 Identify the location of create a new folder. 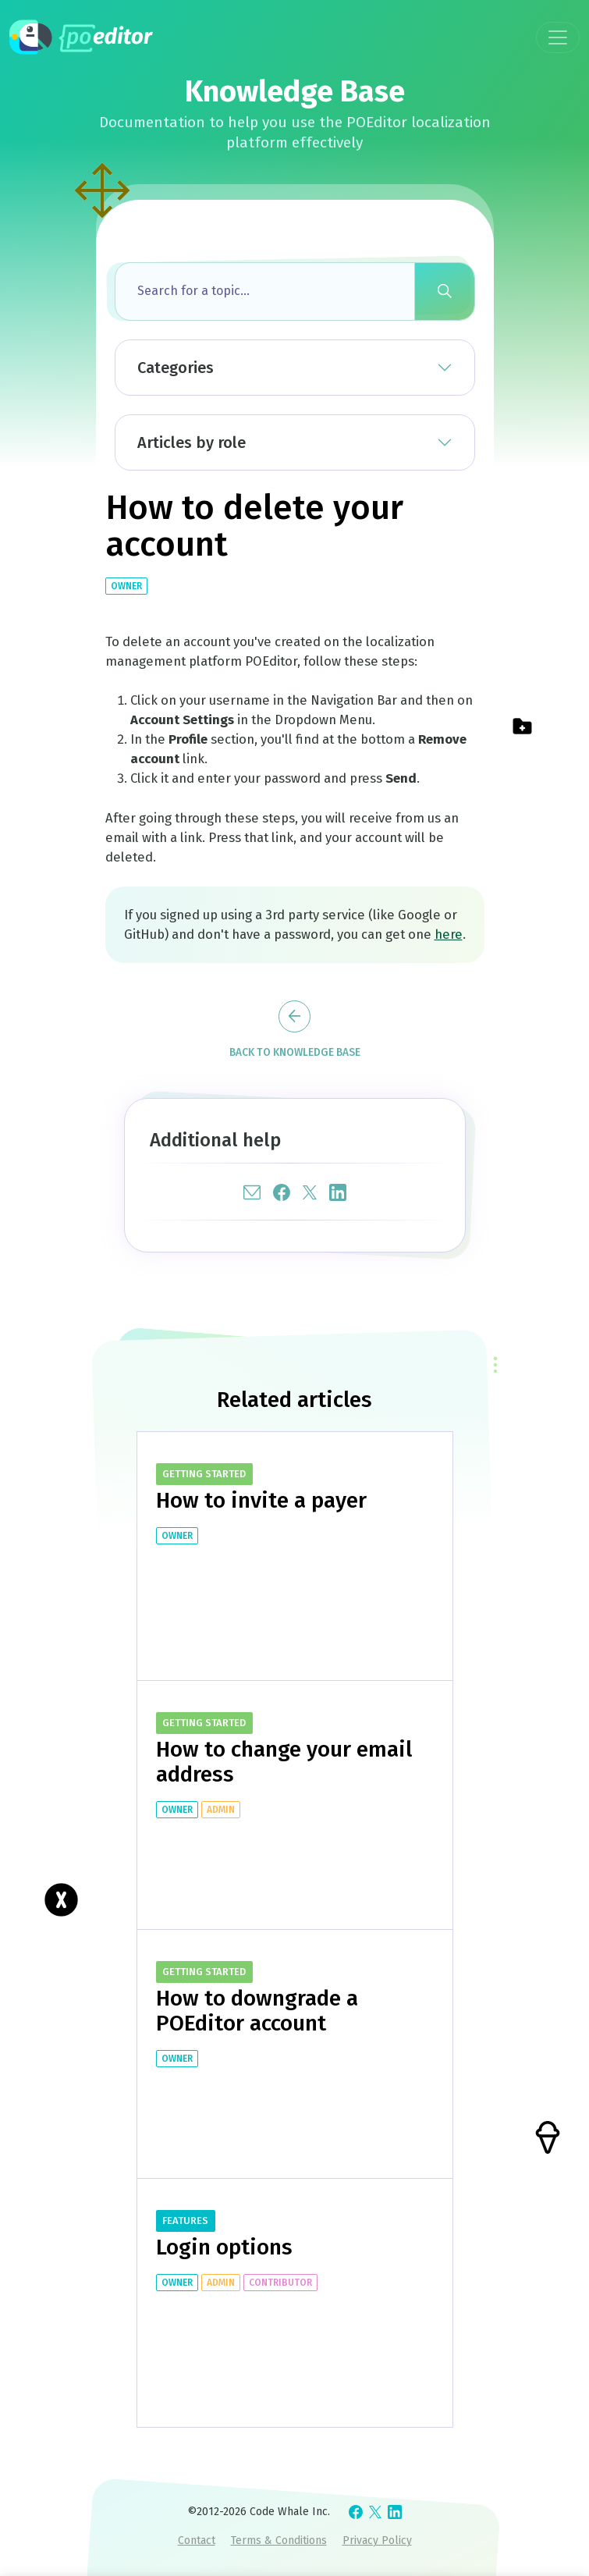
(522, 726).